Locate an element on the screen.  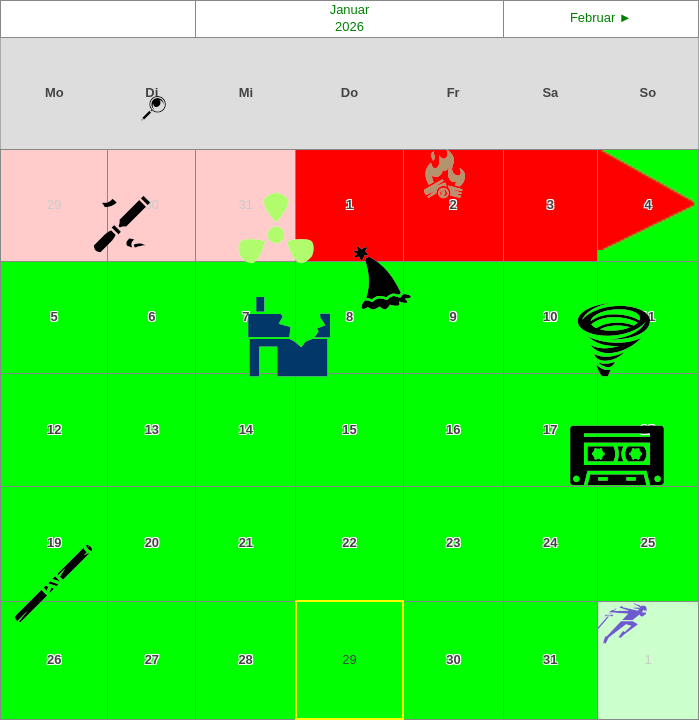
indicates a speed or agility-based game mode is located at coordinates (621, 623).